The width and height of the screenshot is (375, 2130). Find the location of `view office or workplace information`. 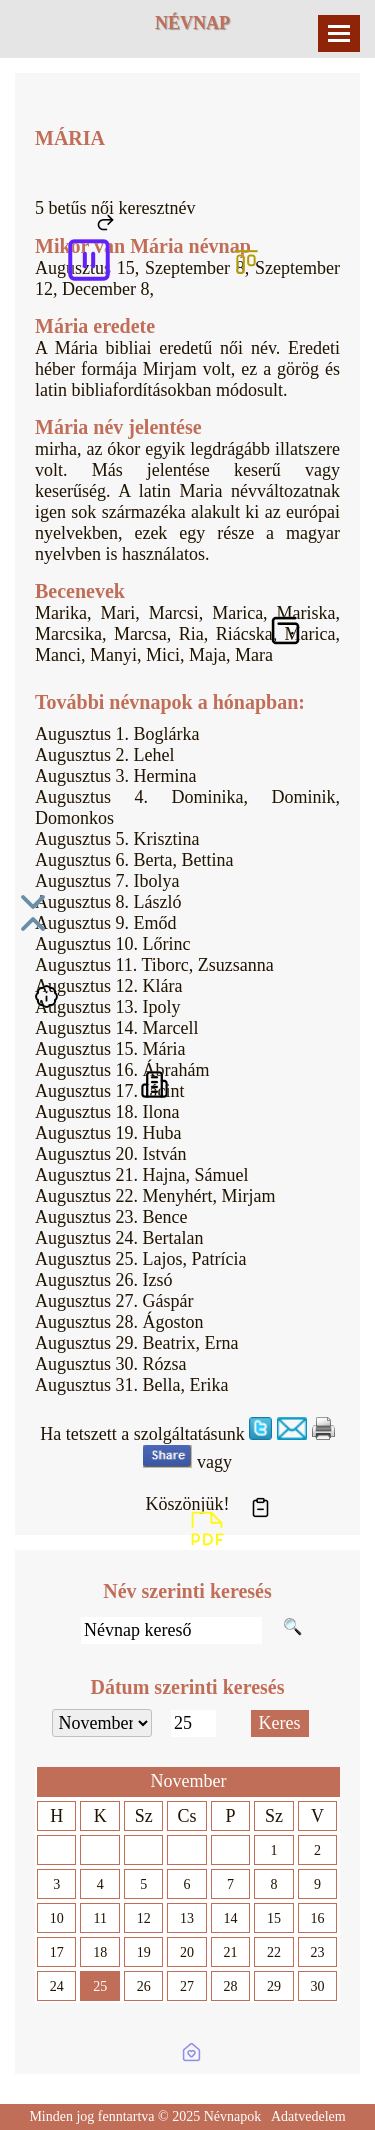

view office or workplace information is located at coordinates (154, 1084).